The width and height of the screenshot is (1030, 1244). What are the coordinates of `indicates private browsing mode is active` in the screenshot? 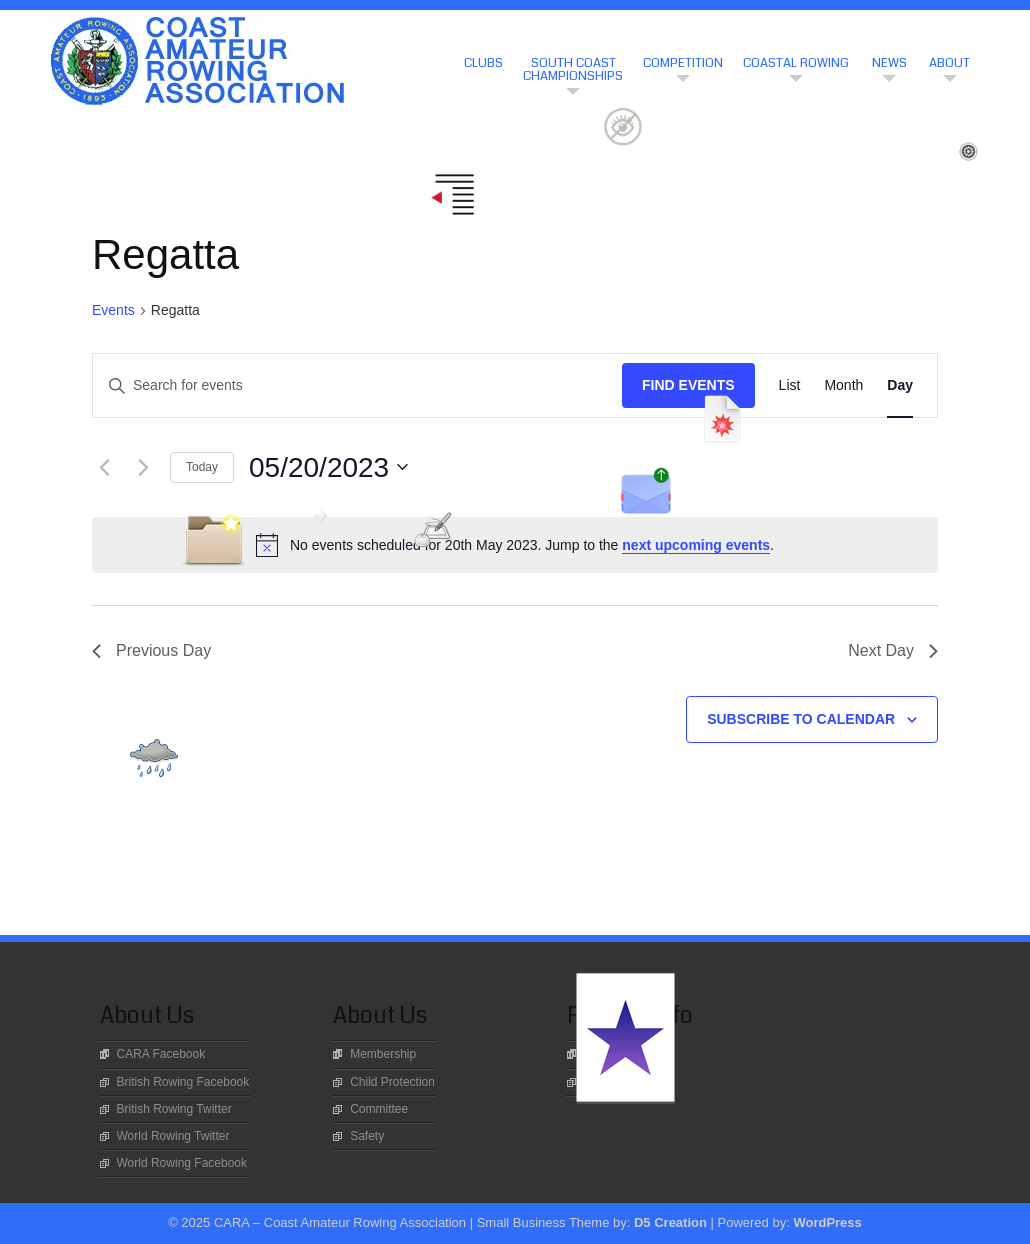 It's located at (623, 127).